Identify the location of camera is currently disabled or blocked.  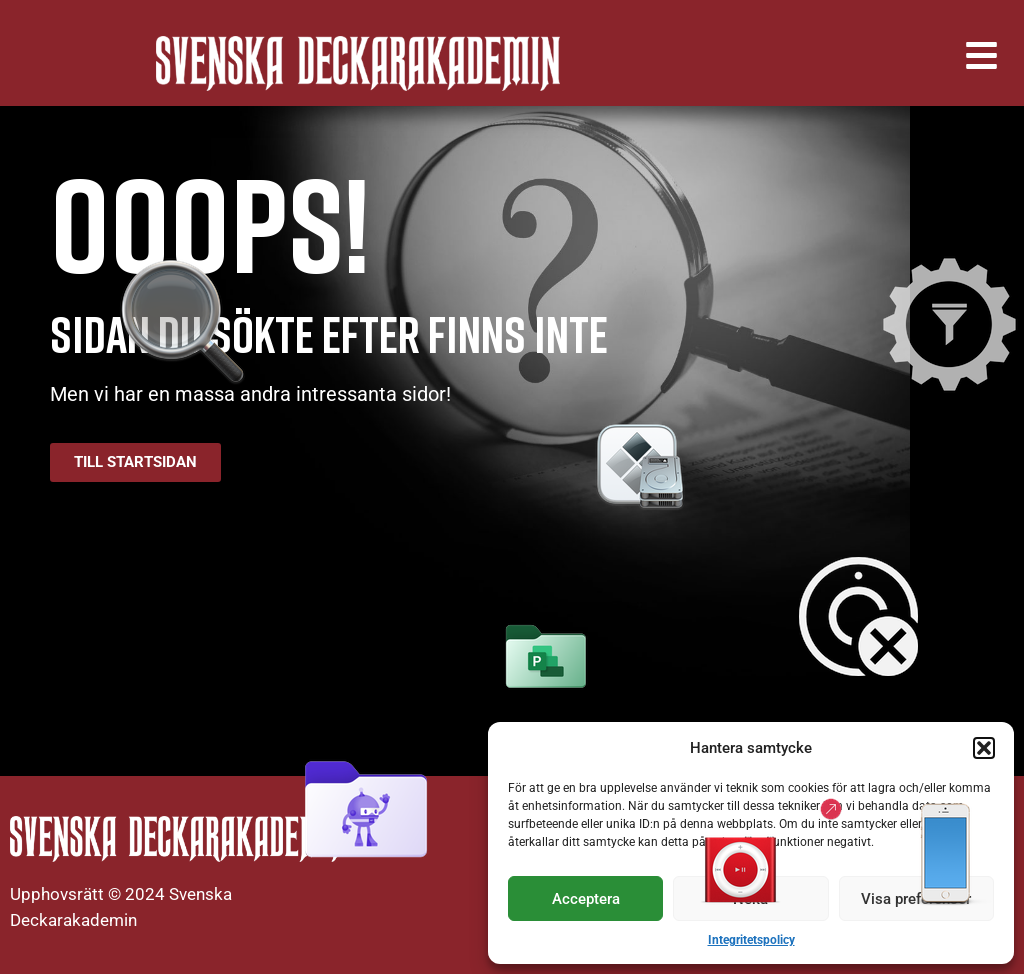
(858, 616).